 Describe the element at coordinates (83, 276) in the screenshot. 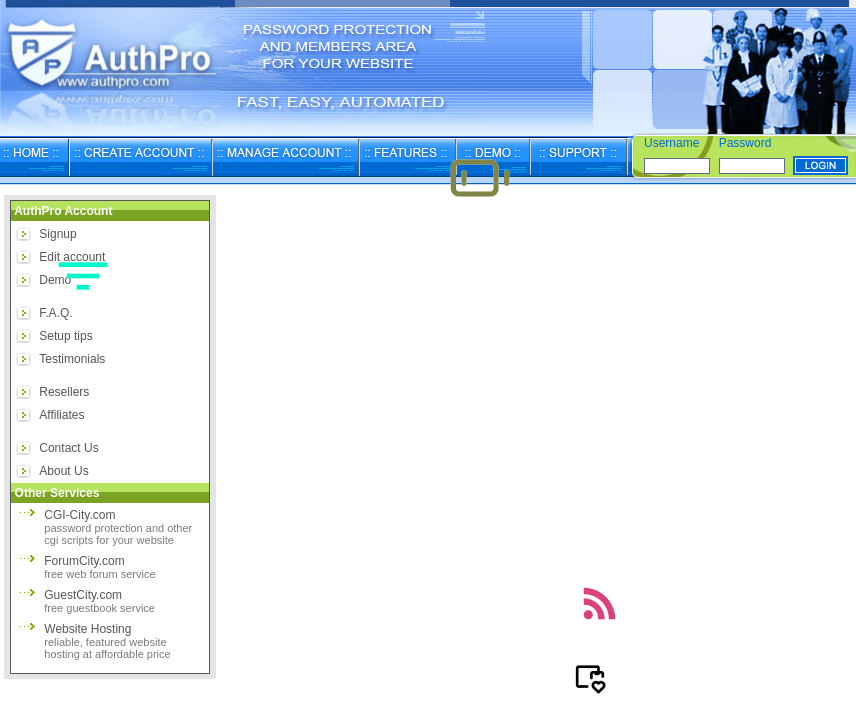

I see `filter list or search results` at that location.